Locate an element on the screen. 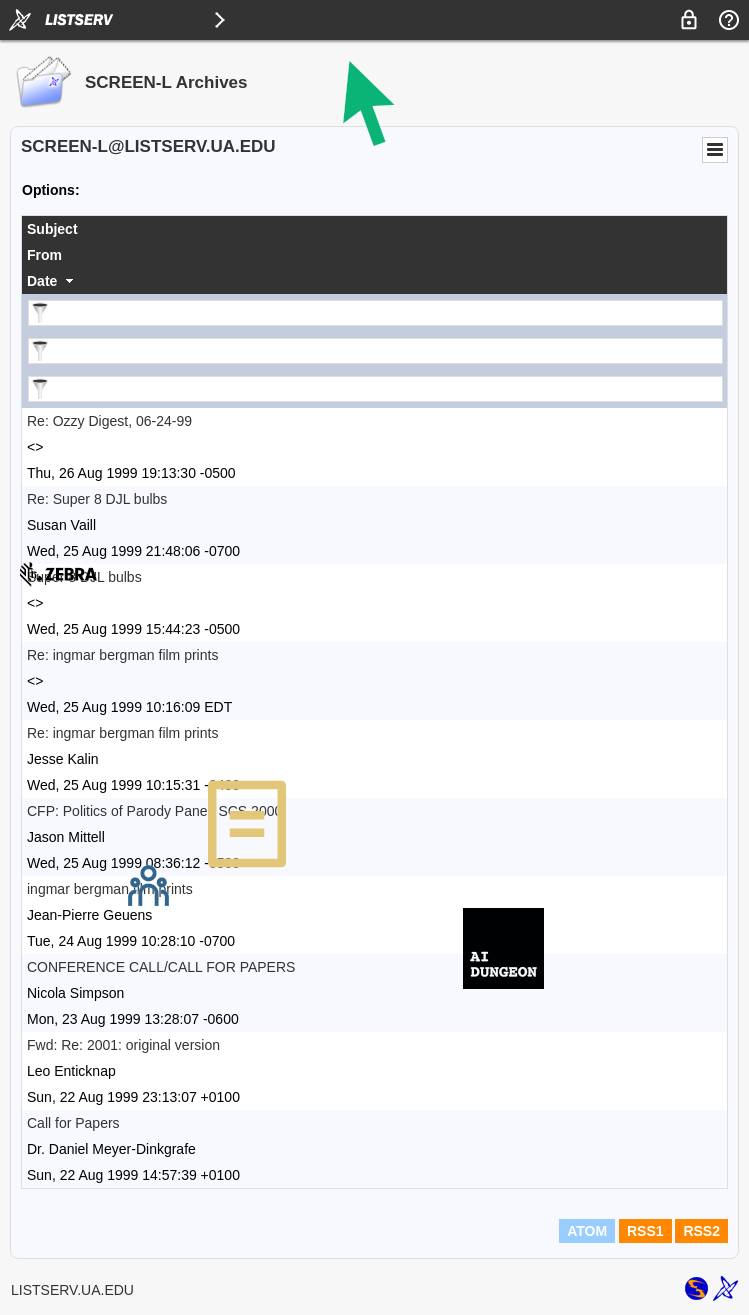 The width and height of the screenshot is (749, 1315). view invoice or billing details is located at coordinates (247, 824).